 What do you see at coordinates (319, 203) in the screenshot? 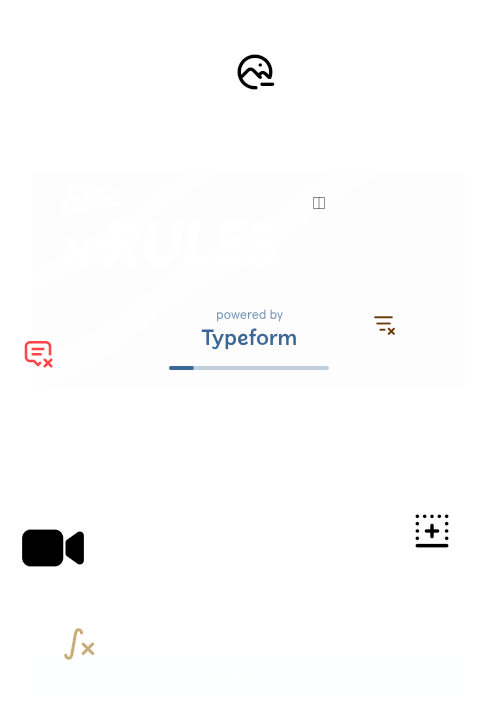
I see `split view horizontally` at bounding box center [319, 203].